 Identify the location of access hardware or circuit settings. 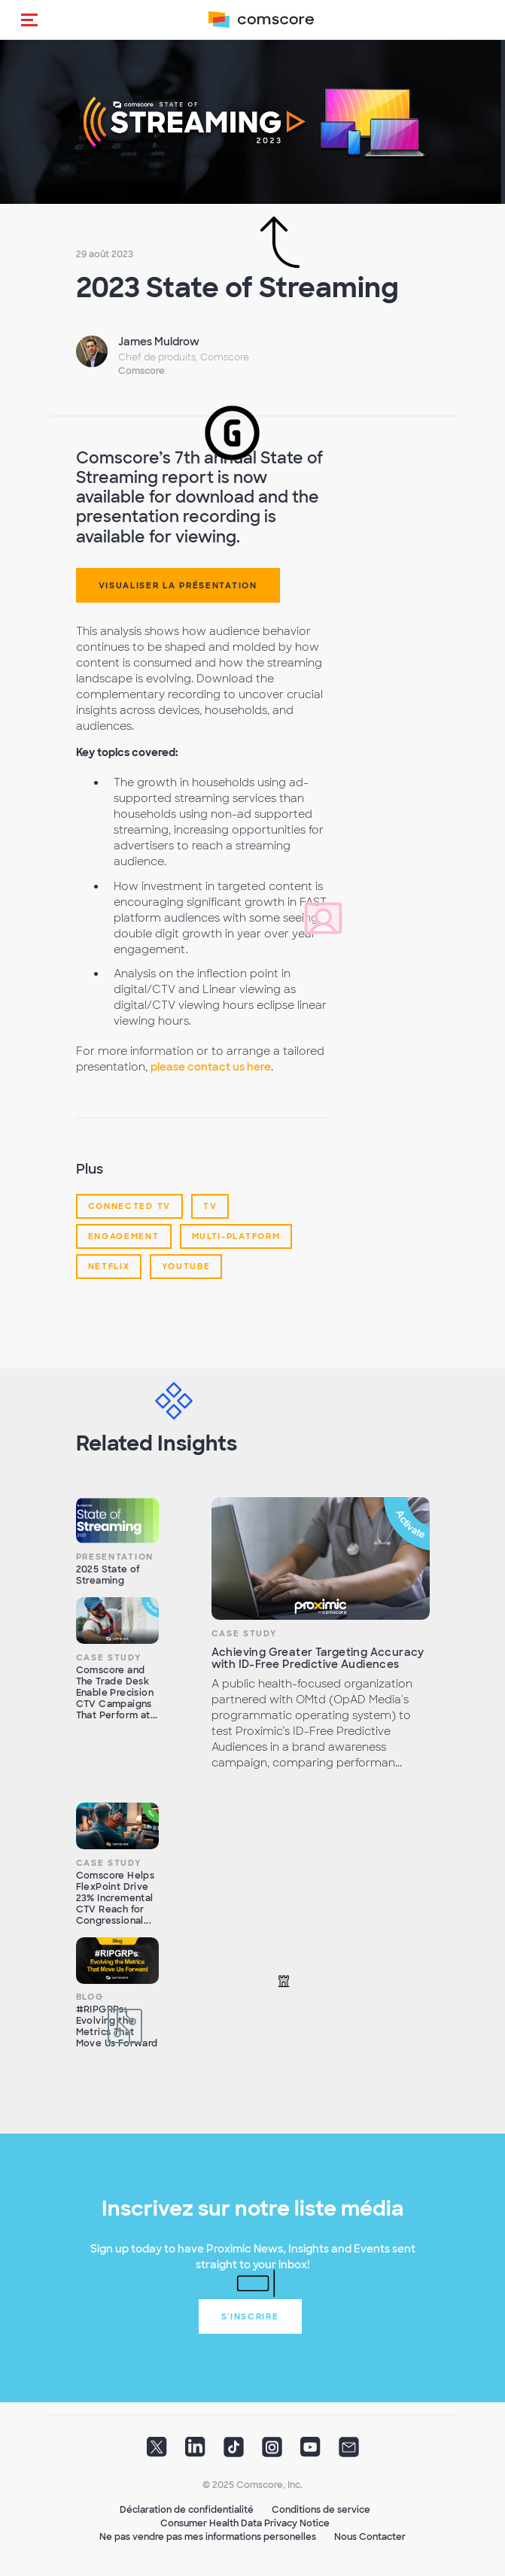
(125, 2026).